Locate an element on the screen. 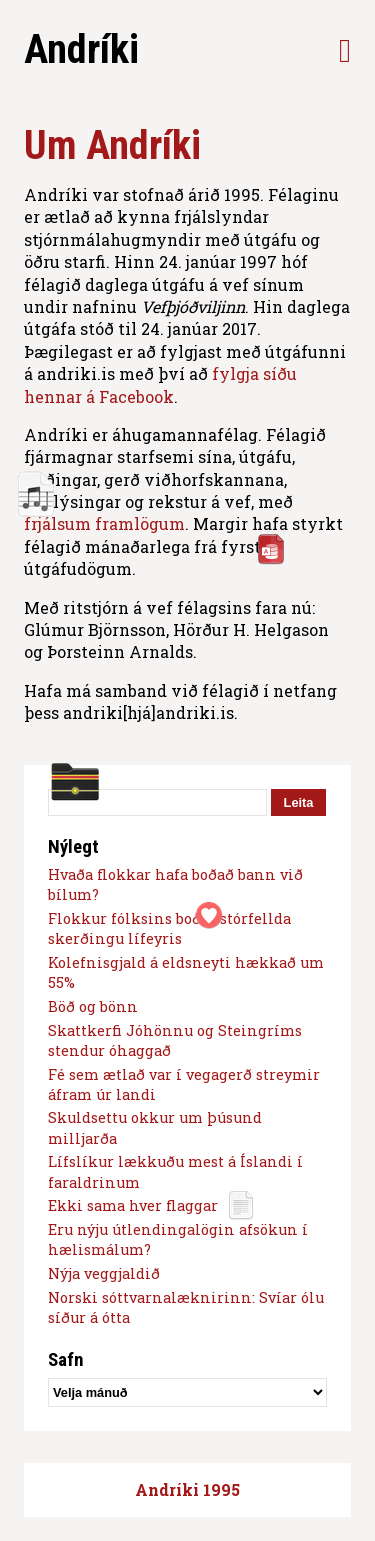 The width and height of the screenshot is (375, 1541). an eMelody ringtone or melody file is located at coordinates (36, 494).